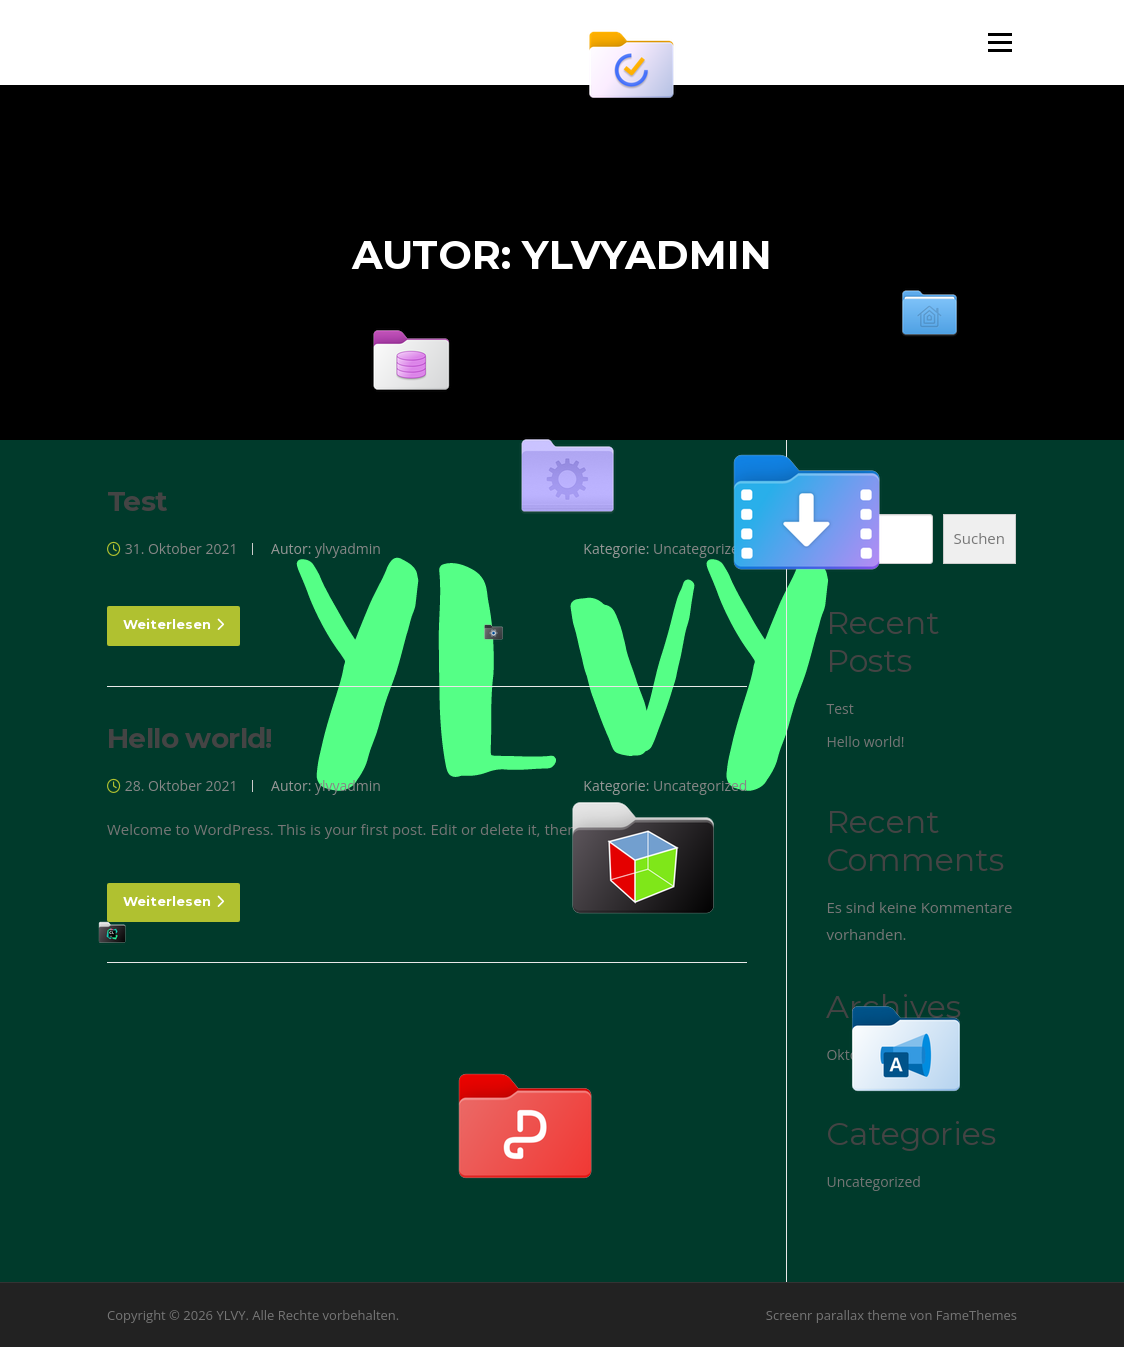 Image resolution: width=1124 pixels, height=1347 pixels. What do you see at coordinates (567, 475) in the screenshot?
I see `open smart folder with automated sorting rules` at bounding box center [567, 475].